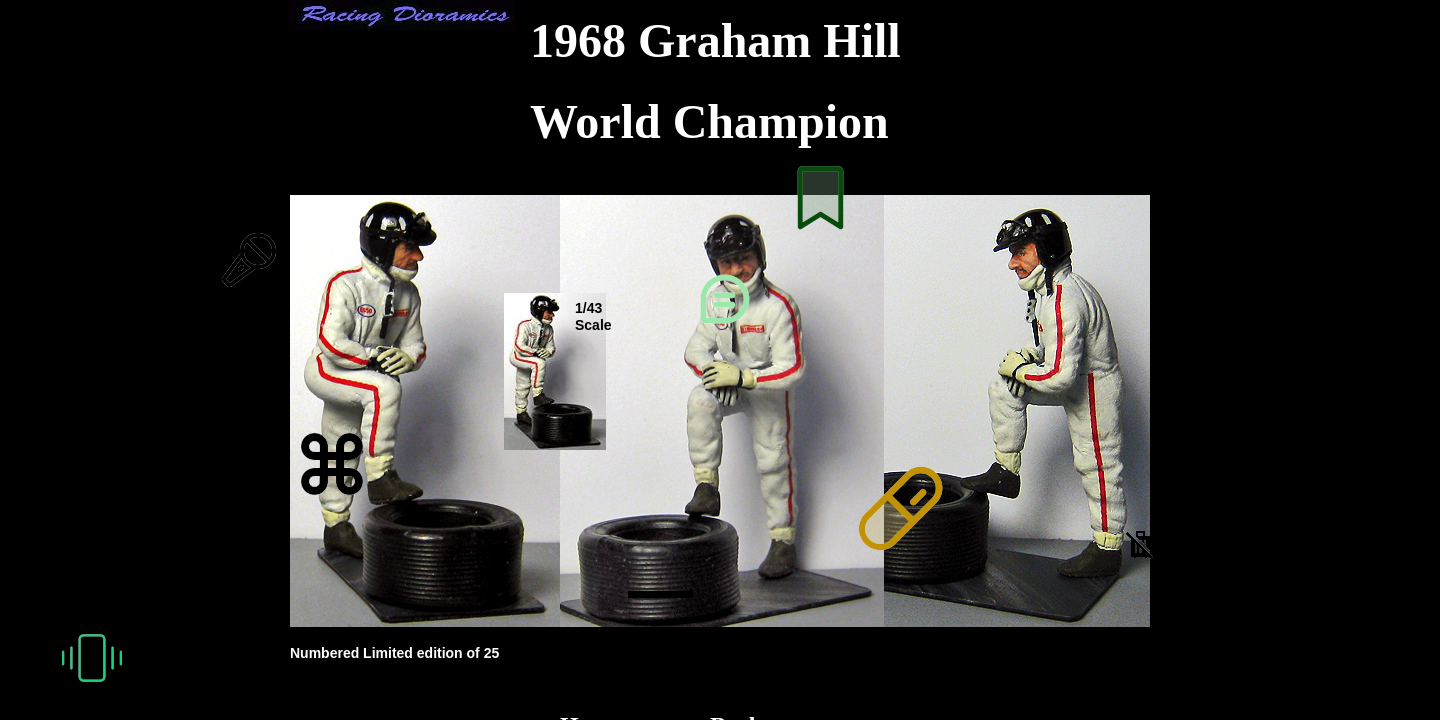 This screenshot has width=1440, height=720. I want to click on no luggage allowed in this area, so click(1140, 544).